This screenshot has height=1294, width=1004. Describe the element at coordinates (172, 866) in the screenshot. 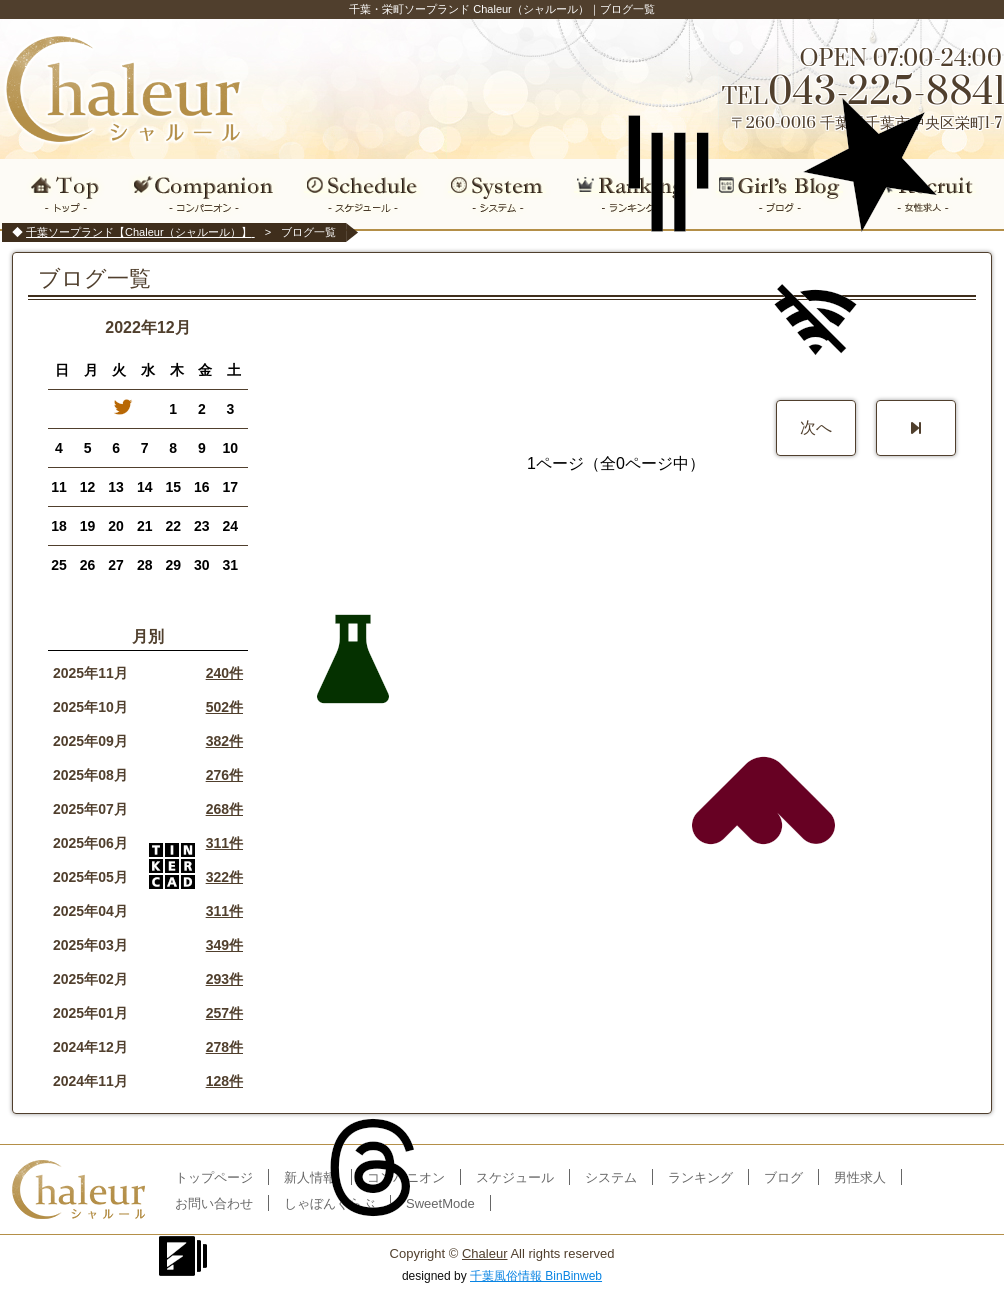

I see `open tinkercad 3d design application` at that location.